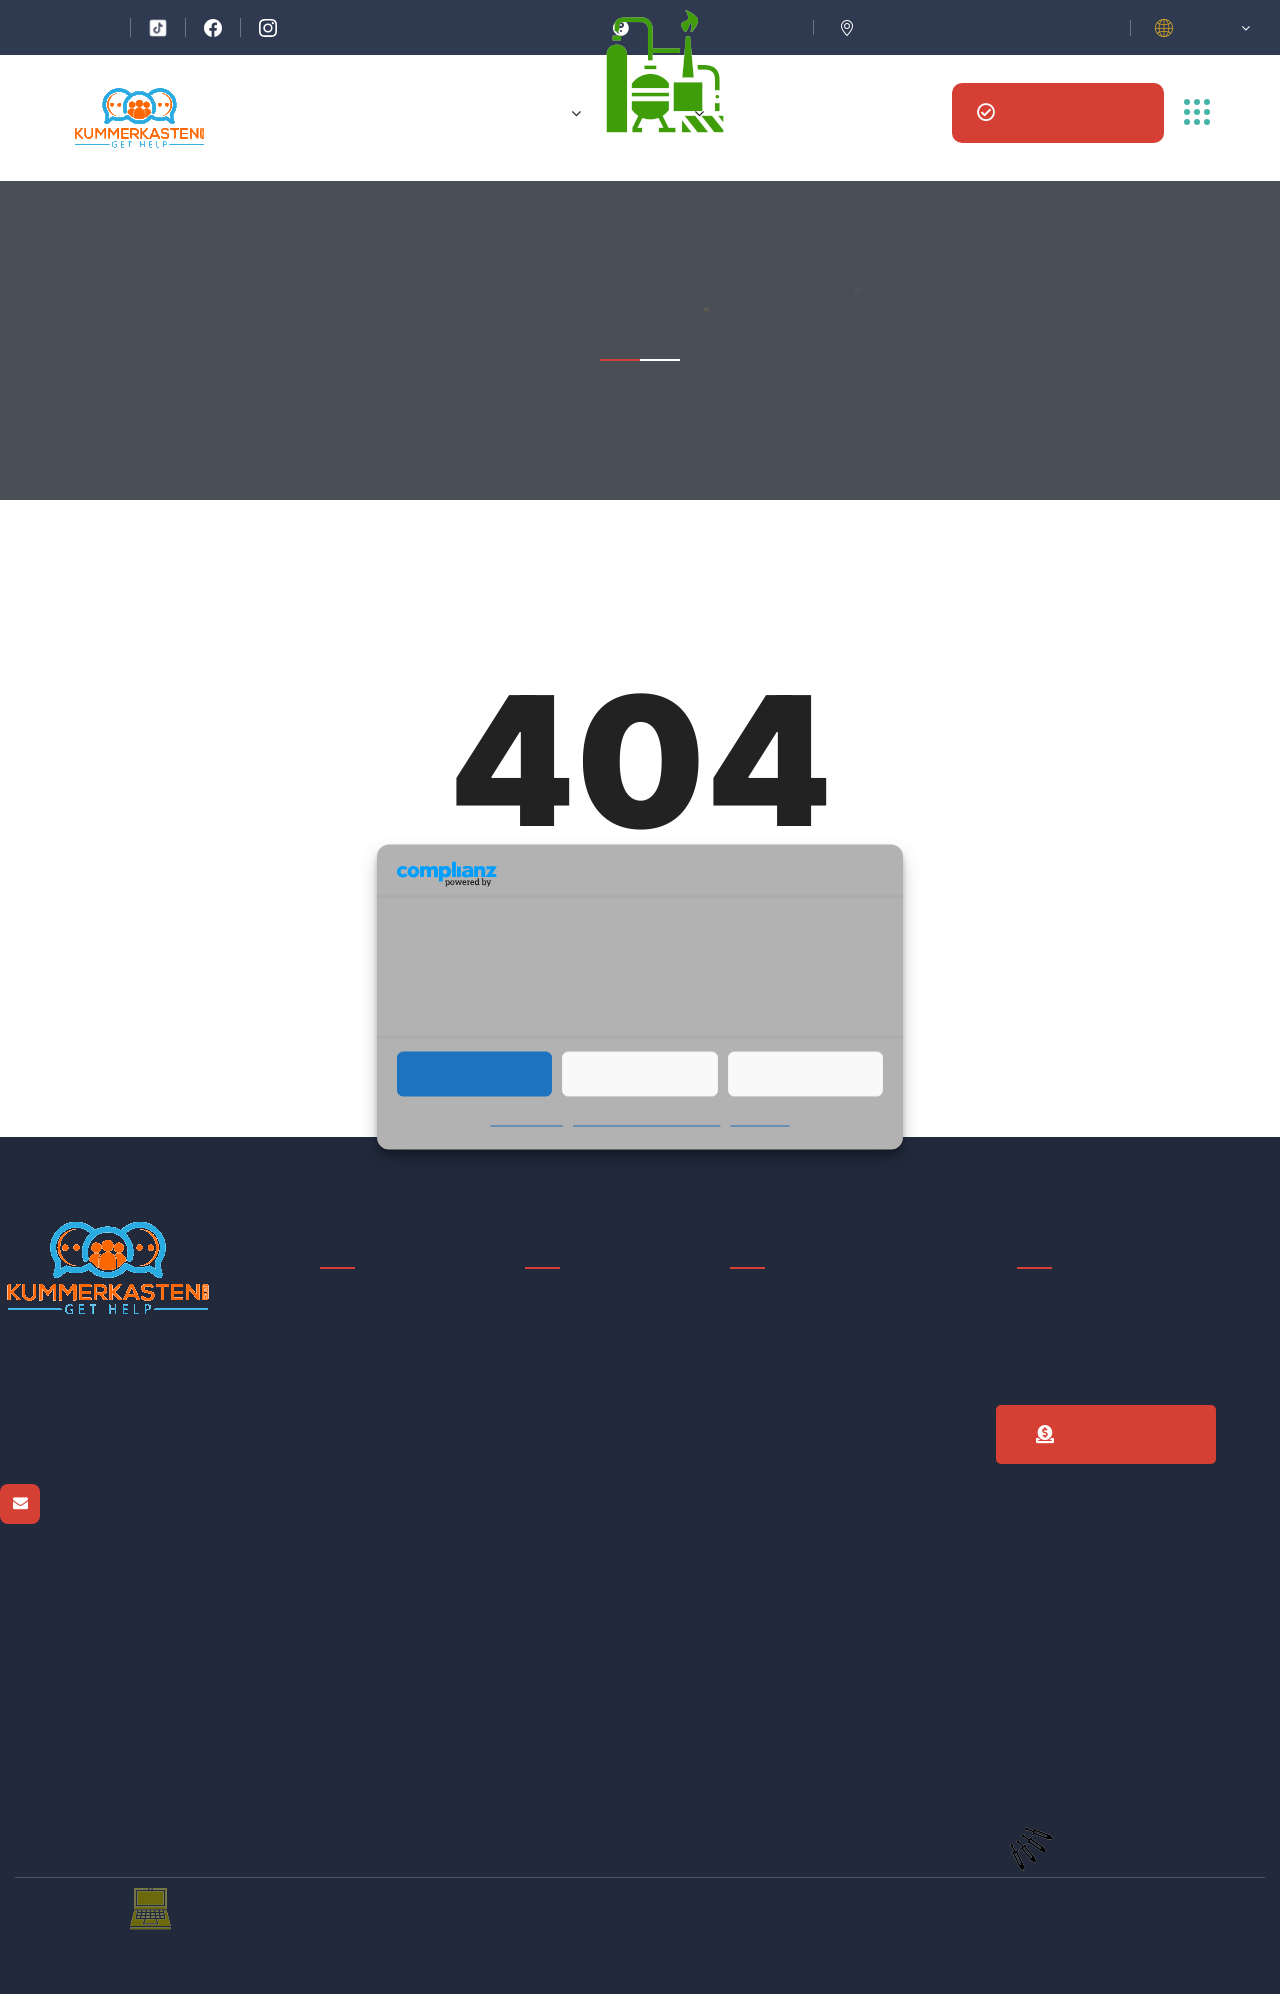  What do you see at coordinates (665, 71) in the screenshot?
I see `access refinery or processing facility in game` at bounding box center [665, 71].